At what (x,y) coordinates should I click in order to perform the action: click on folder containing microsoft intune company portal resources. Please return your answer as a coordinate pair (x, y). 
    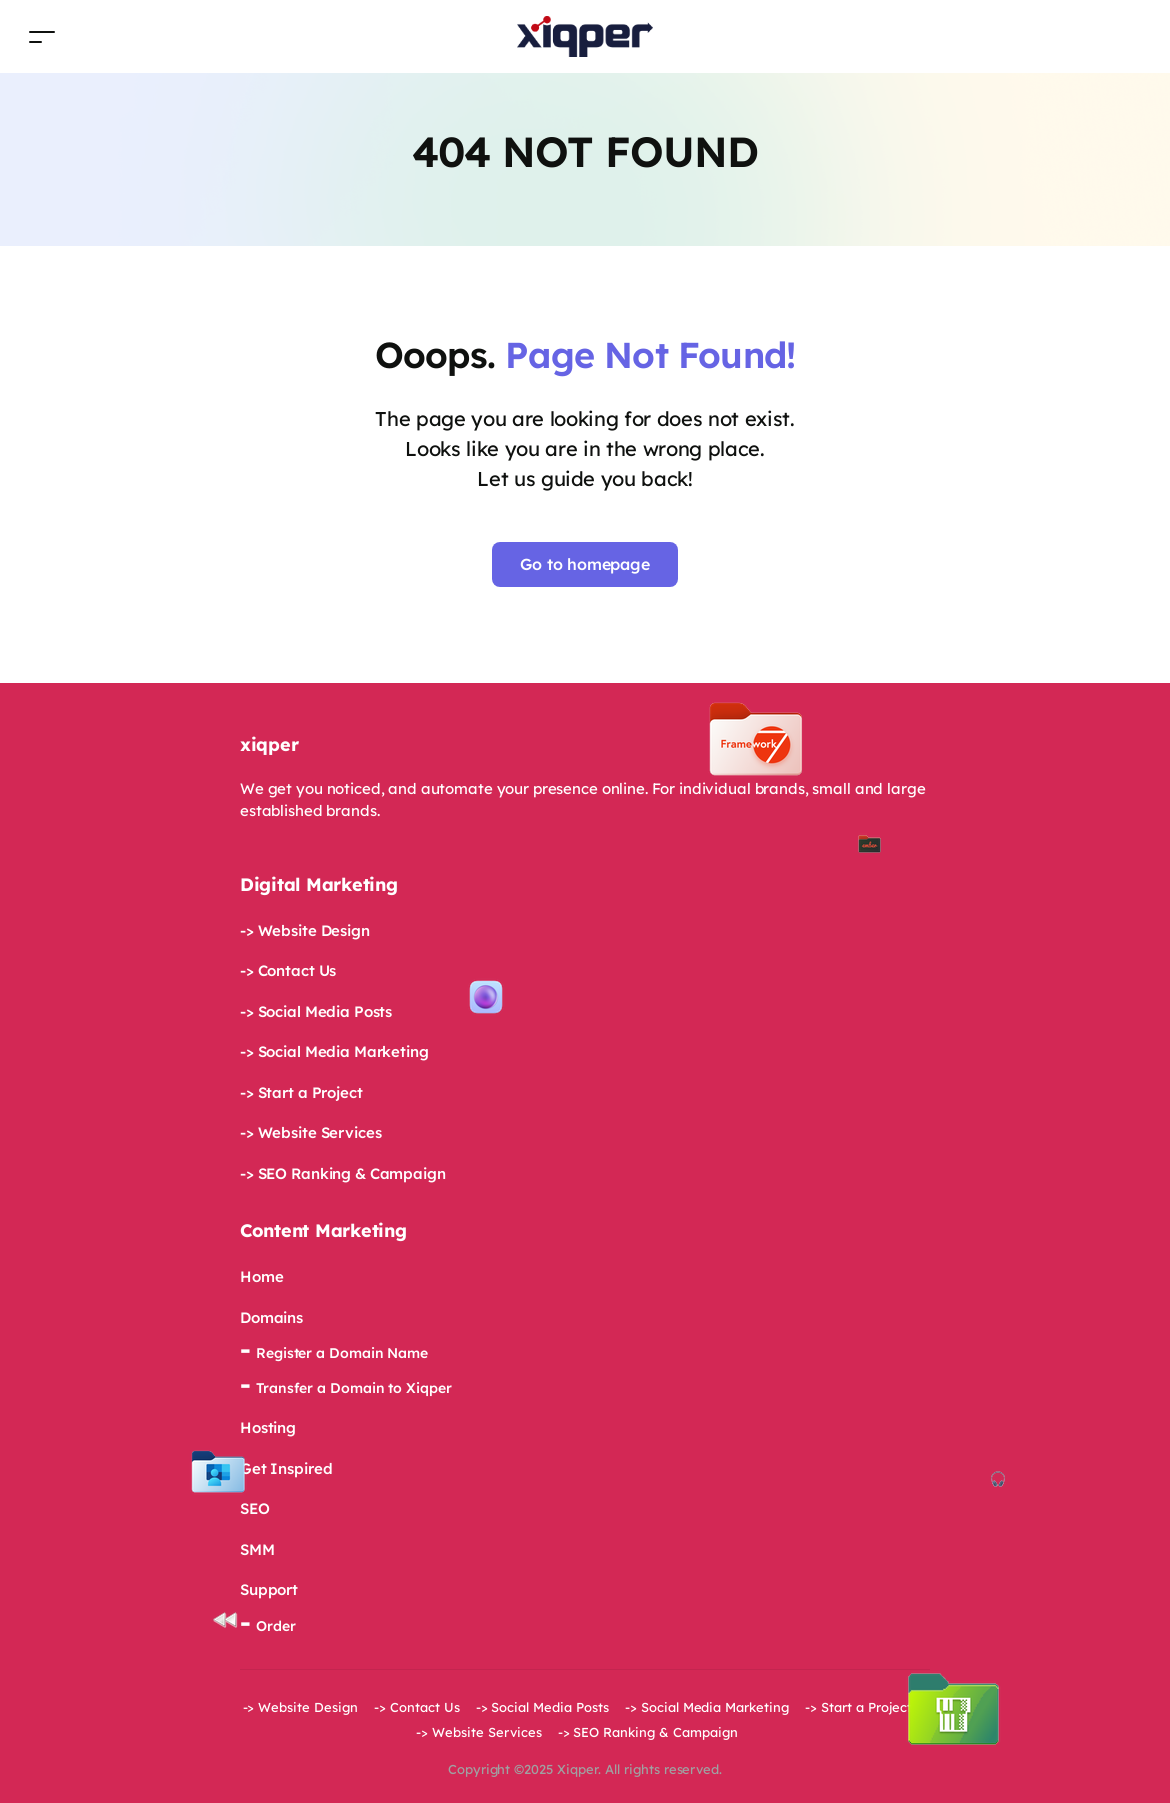
    Looking at the image, I should click on (218, 1473).